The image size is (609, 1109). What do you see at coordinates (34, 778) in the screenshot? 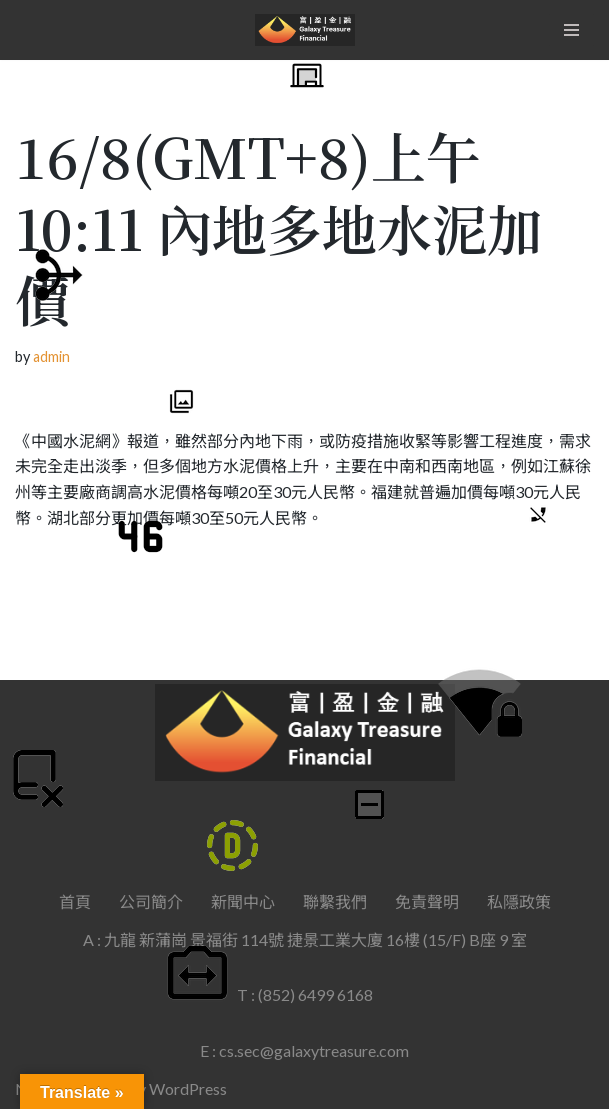
I see `indicates a deleted repository` at bounding box center [34, 778].